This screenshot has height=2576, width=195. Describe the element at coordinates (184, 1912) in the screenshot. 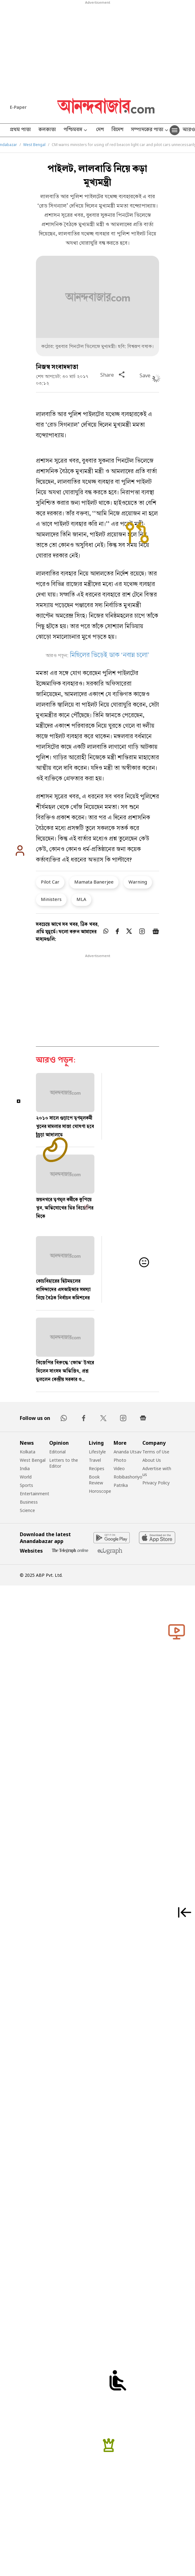

I see `navigate to the beginning of content` at that location.